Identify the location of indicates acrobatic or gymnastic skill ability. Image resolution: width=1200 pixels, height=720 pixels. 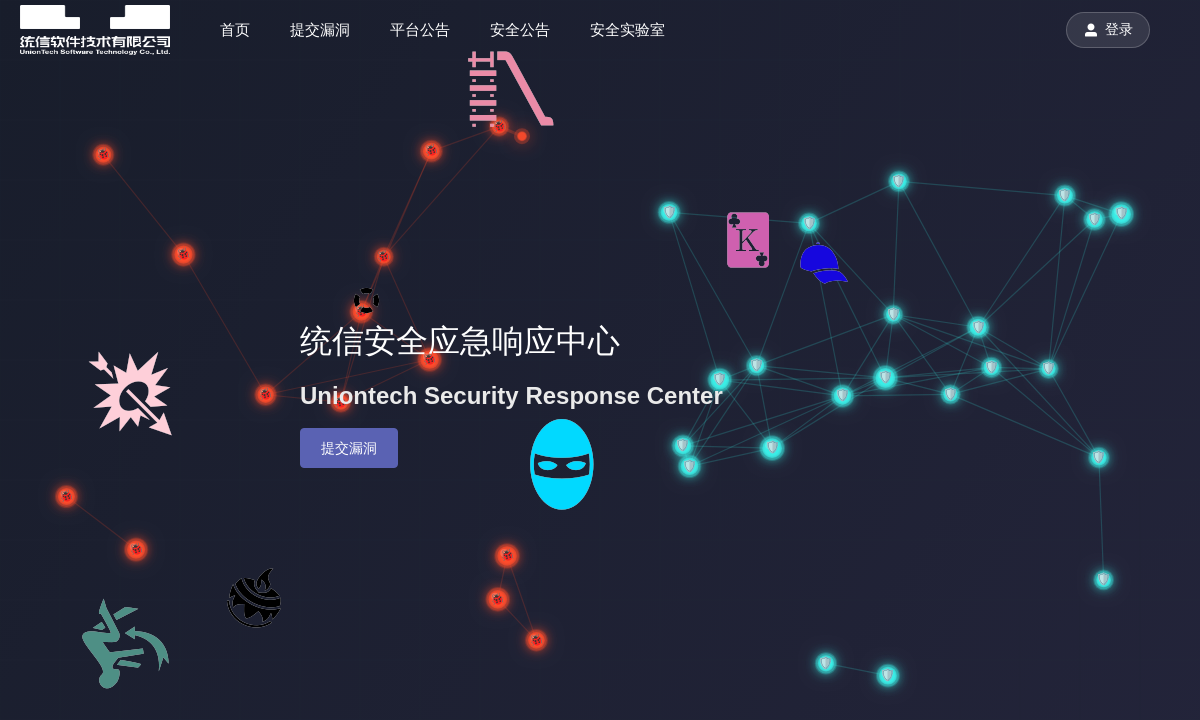
(125, 643).